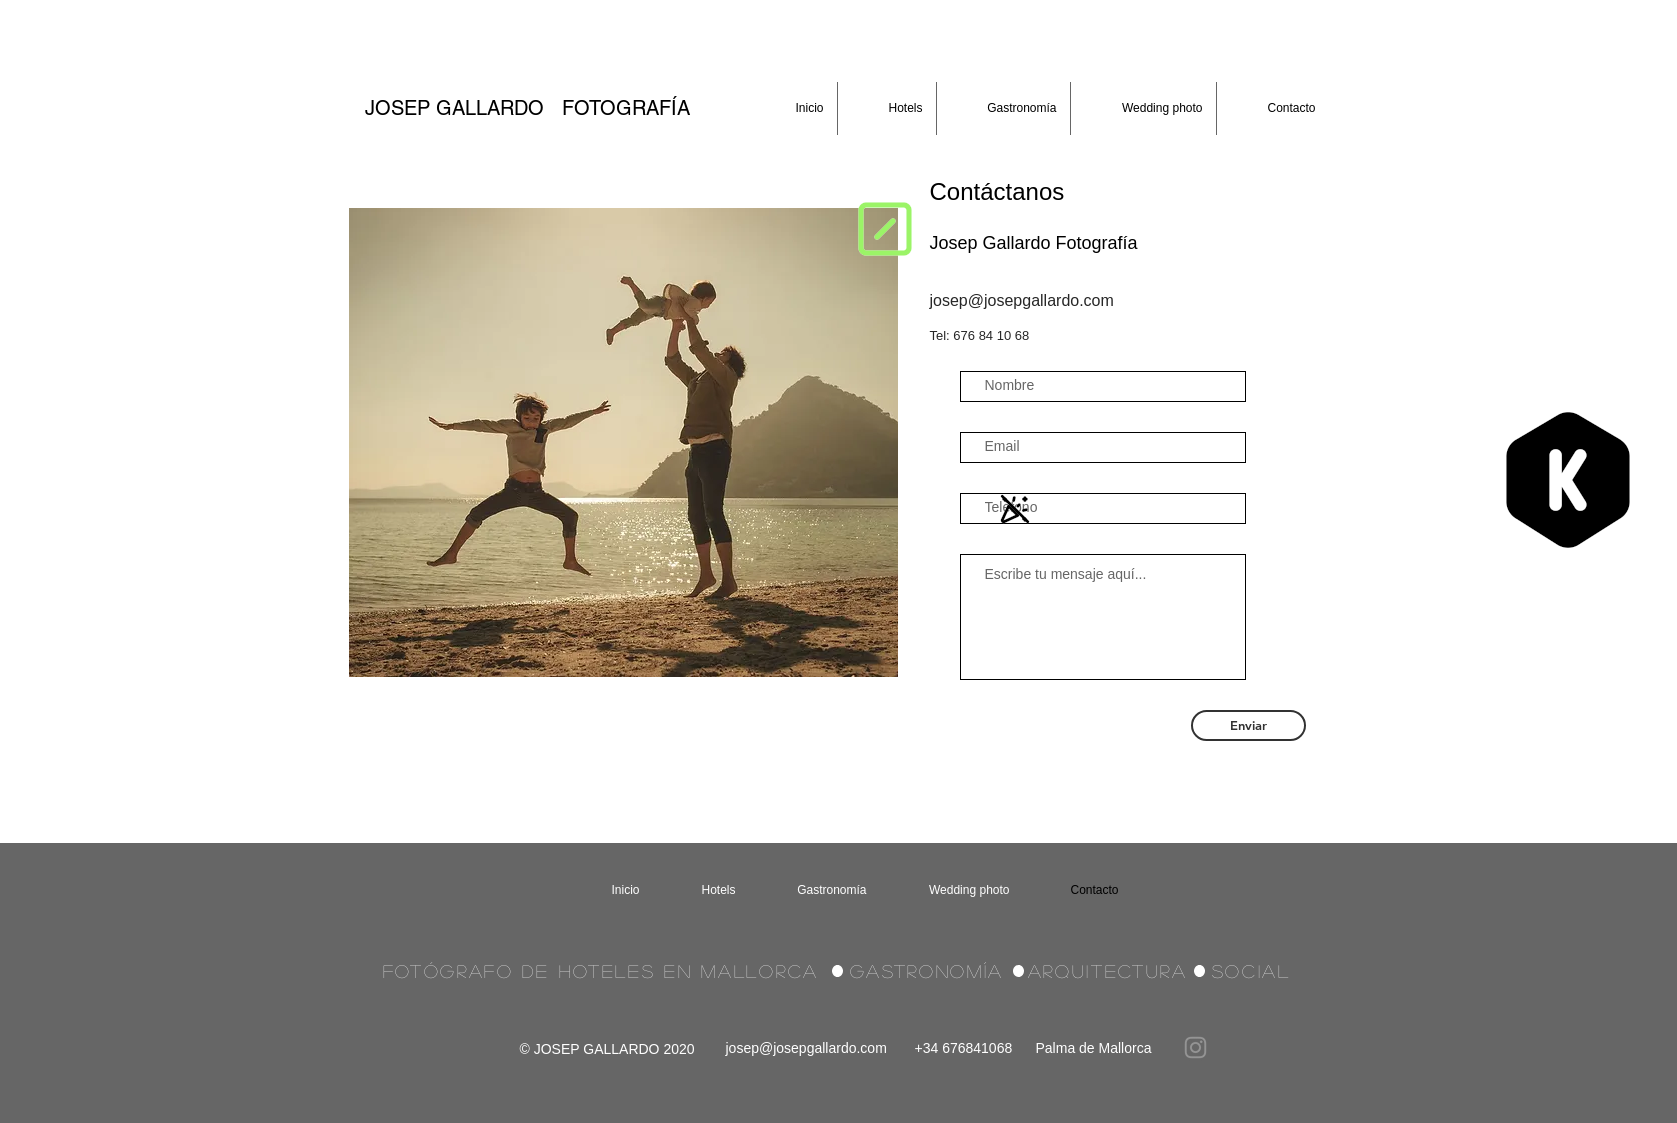  Describe the element at coordinates (1015, 509) in the screenshot. I see `disable celebration effects` at that location.